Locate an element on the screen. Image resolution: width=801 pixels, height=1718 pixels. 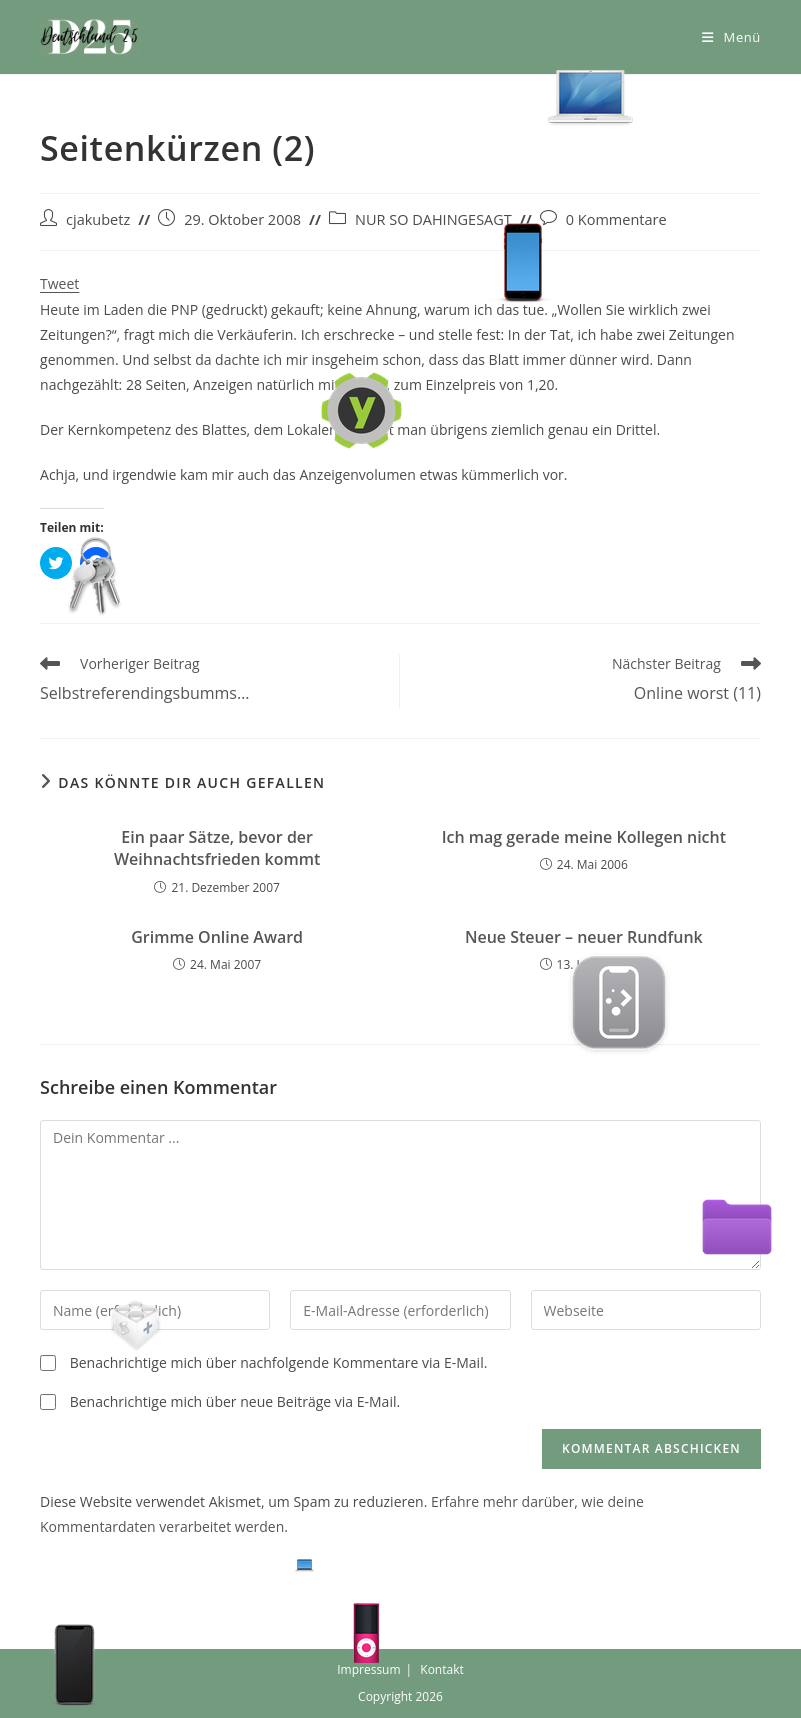
configure kde connect settings is located at coordinates (619, 1004).